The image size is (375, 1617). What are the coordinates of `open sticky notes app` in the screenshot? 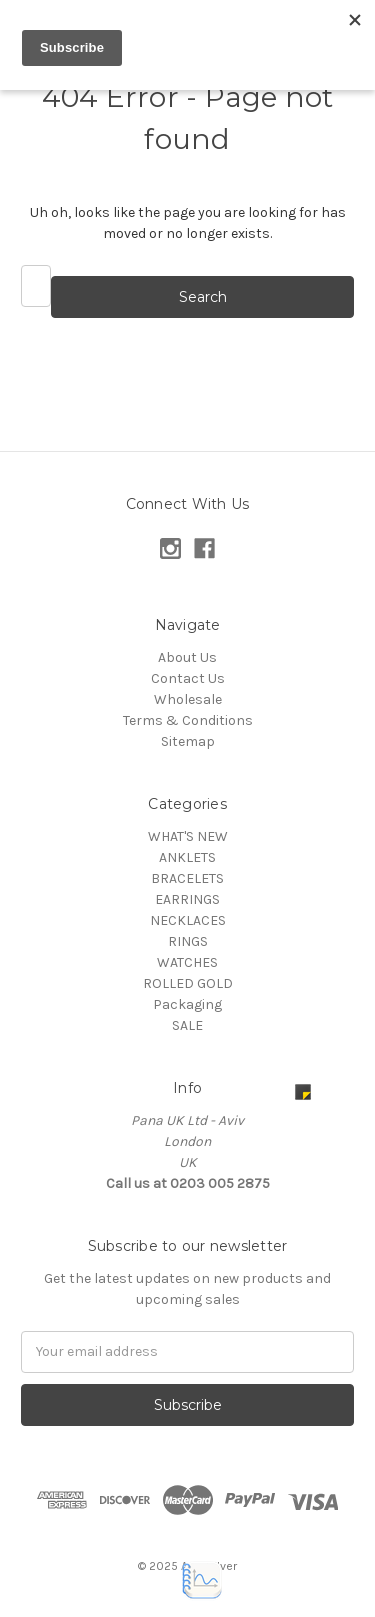 It's located at (303, 1092).